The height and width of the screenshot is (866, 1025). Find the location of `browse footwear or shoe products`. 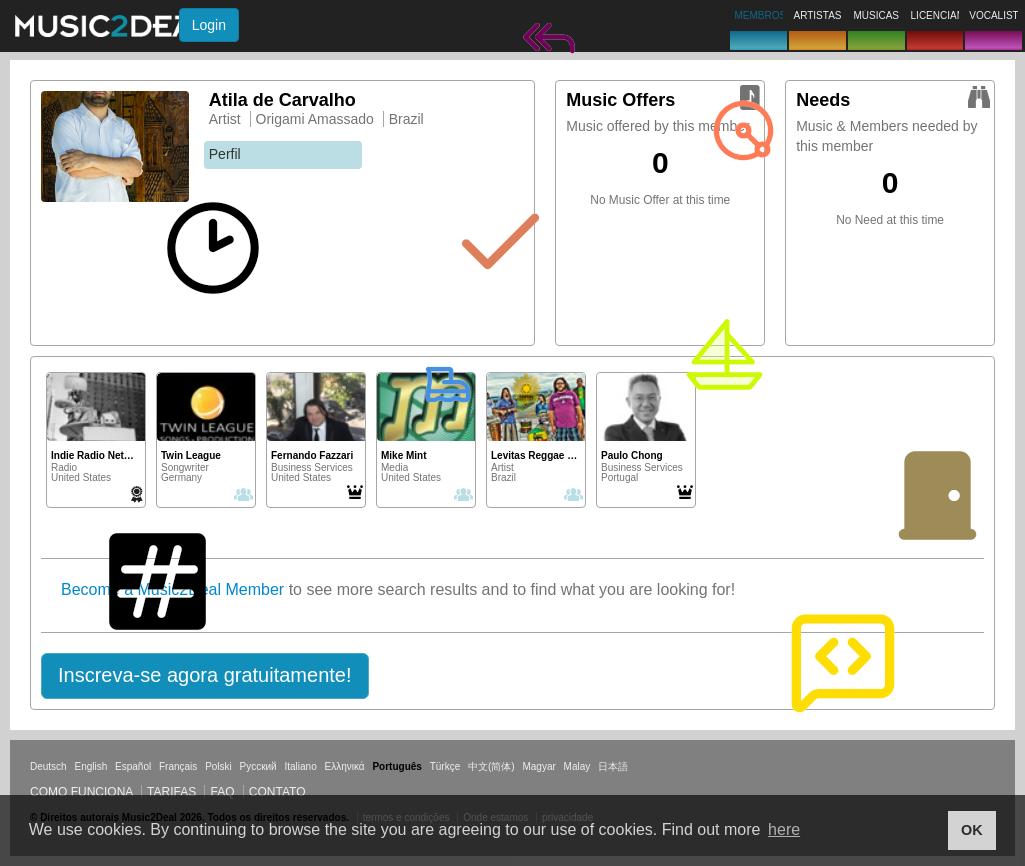

browse footwear or shoe products is located at coordinates (446, 384).